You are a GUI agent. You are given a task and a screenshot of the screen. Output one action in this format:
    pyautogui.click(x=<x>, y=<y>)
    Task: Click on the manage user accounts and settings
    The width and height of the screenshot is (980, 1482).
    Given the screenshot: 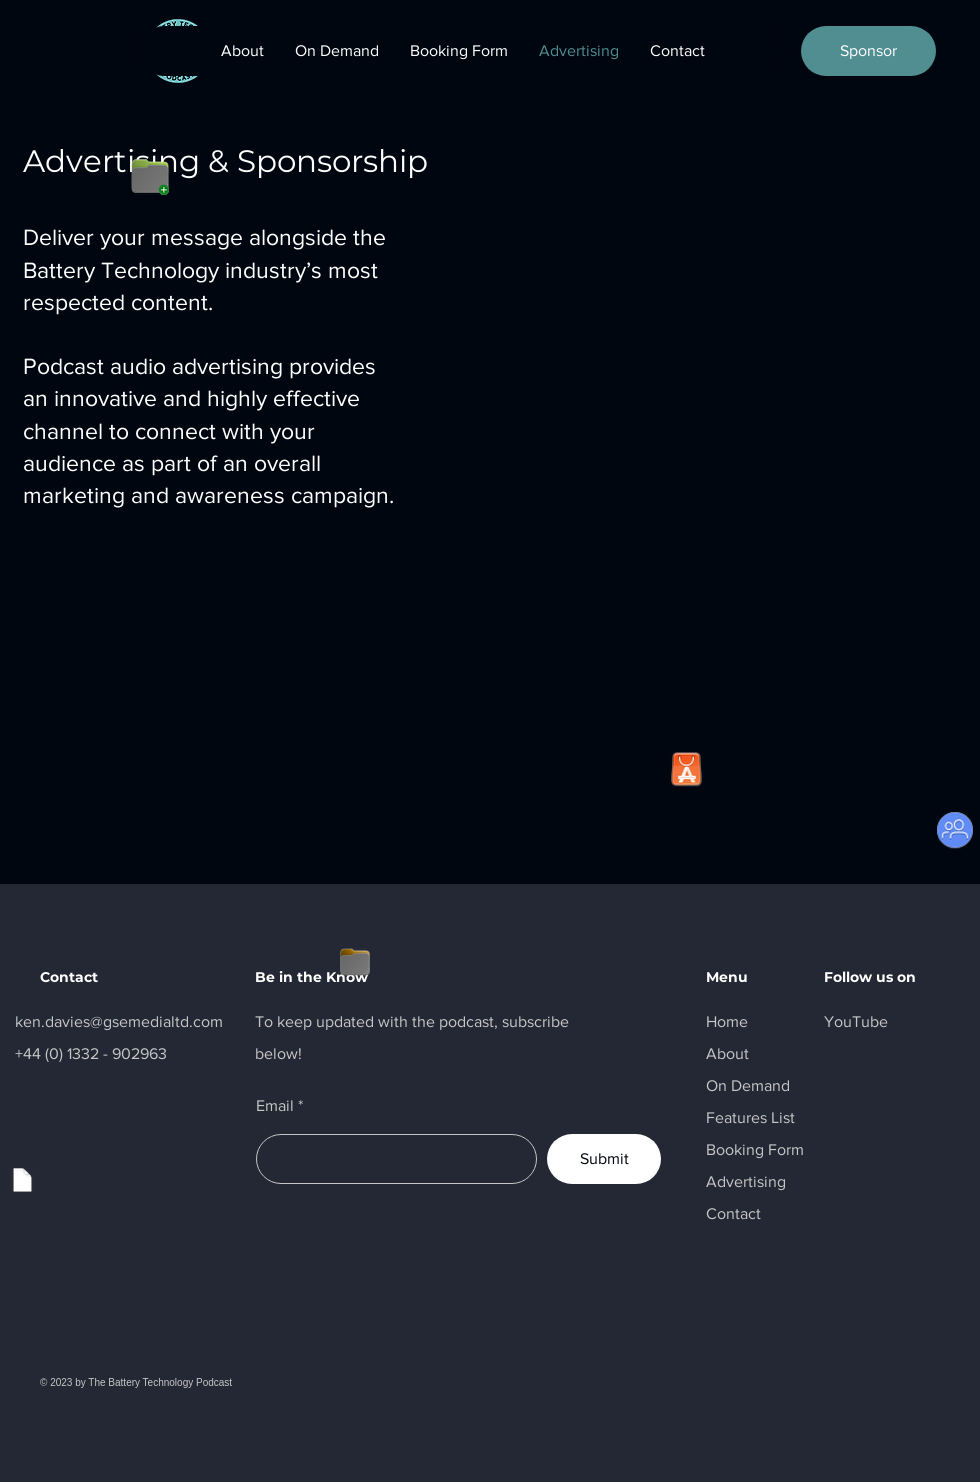 What is the action you would take?
    pyautogui.click(x=955, y=830)
    